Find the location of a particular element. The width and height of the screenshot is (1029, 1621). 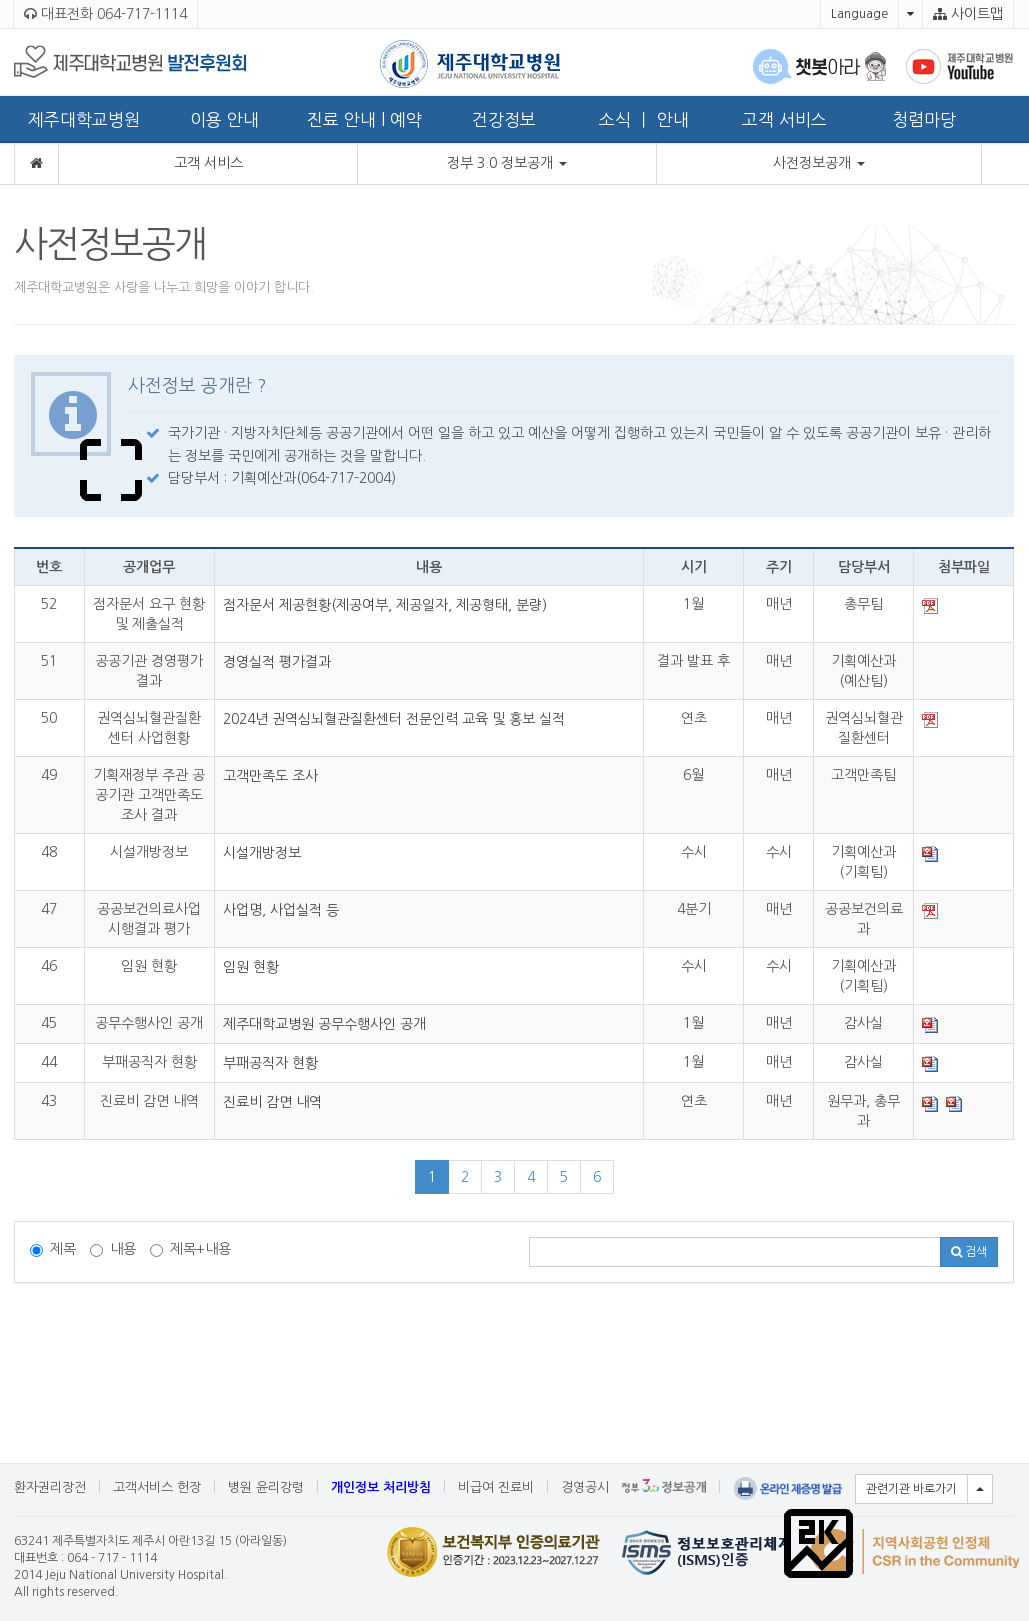

view 2K resolution video quality settings is located at coordinates (818, 1543).